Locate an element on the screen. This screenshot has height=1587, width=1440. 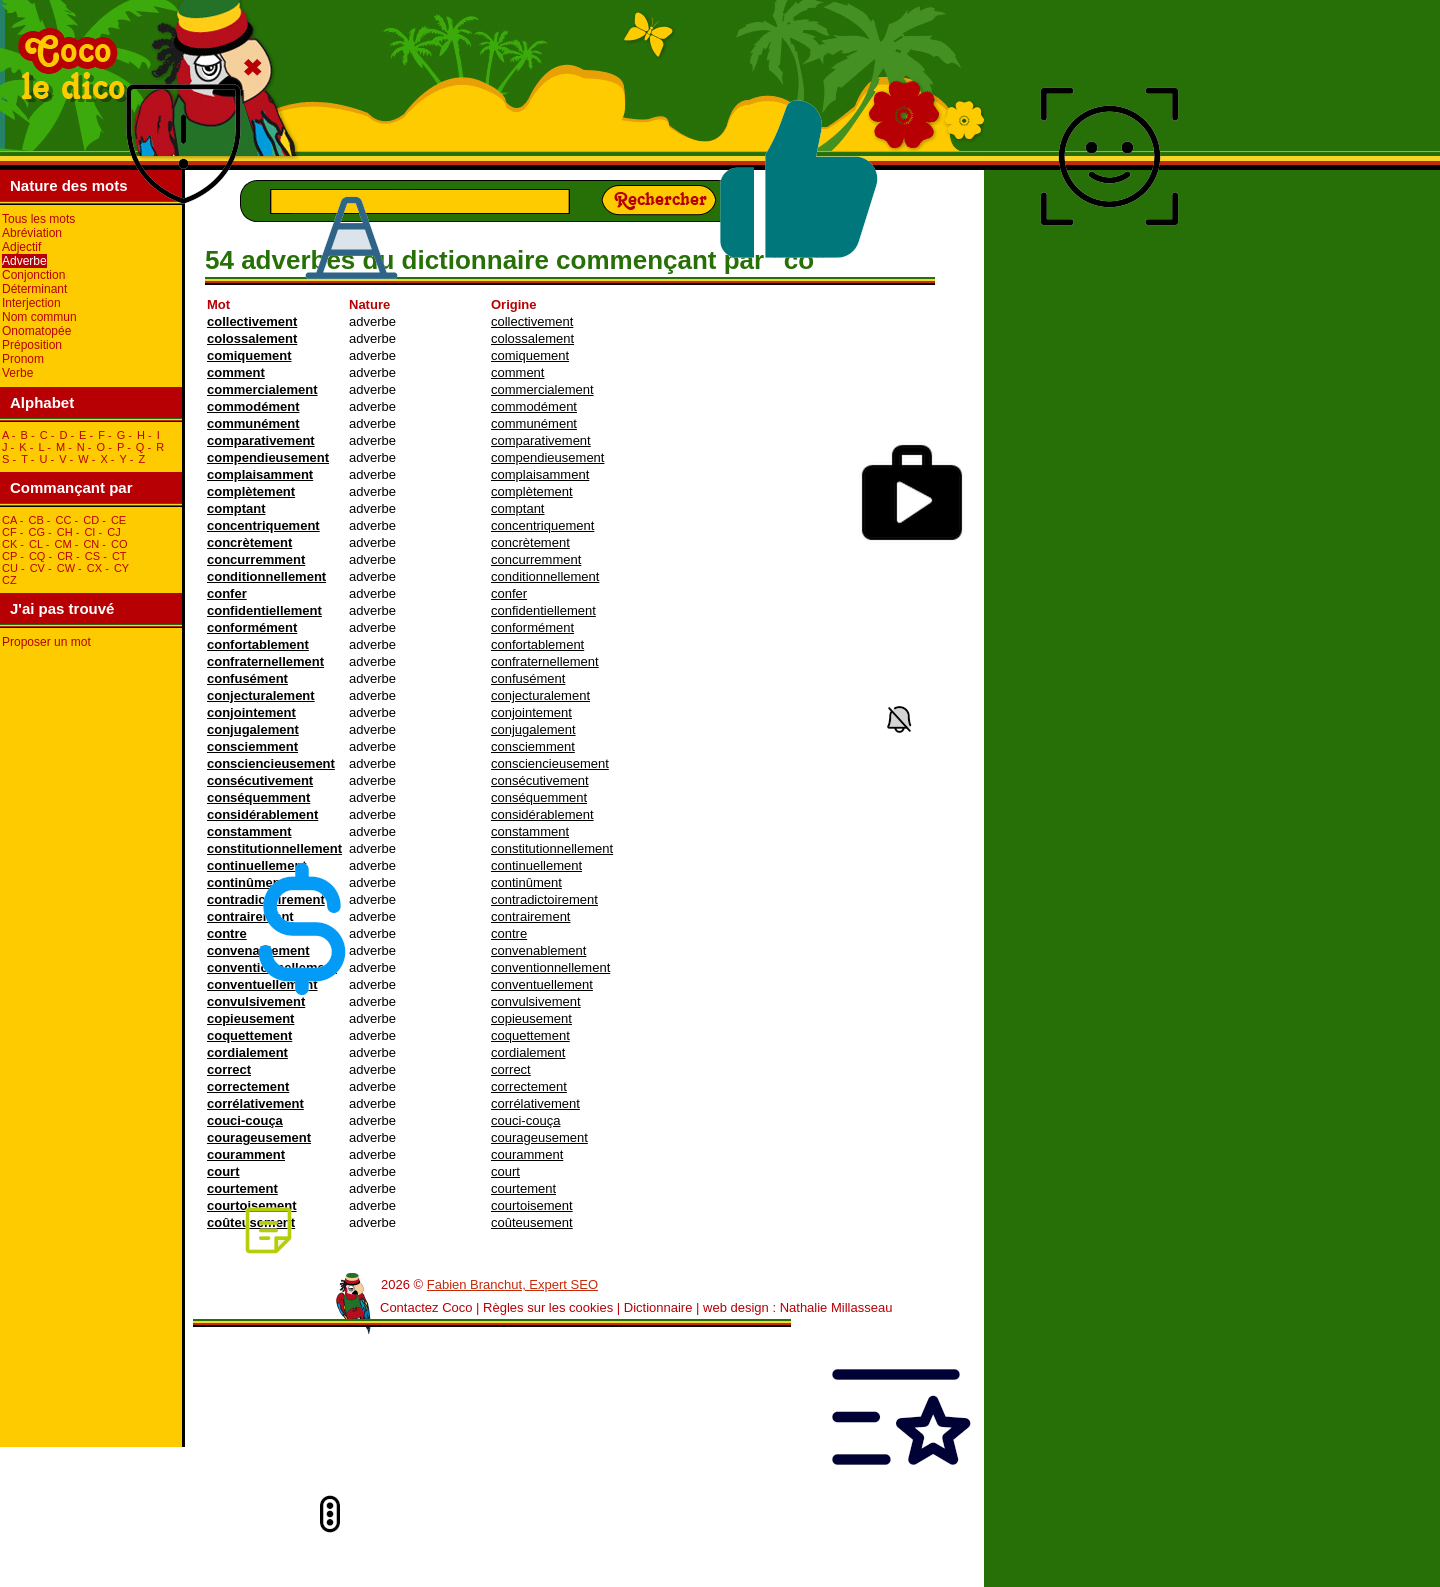
like or upvote content is located at coordinates (799, 179).